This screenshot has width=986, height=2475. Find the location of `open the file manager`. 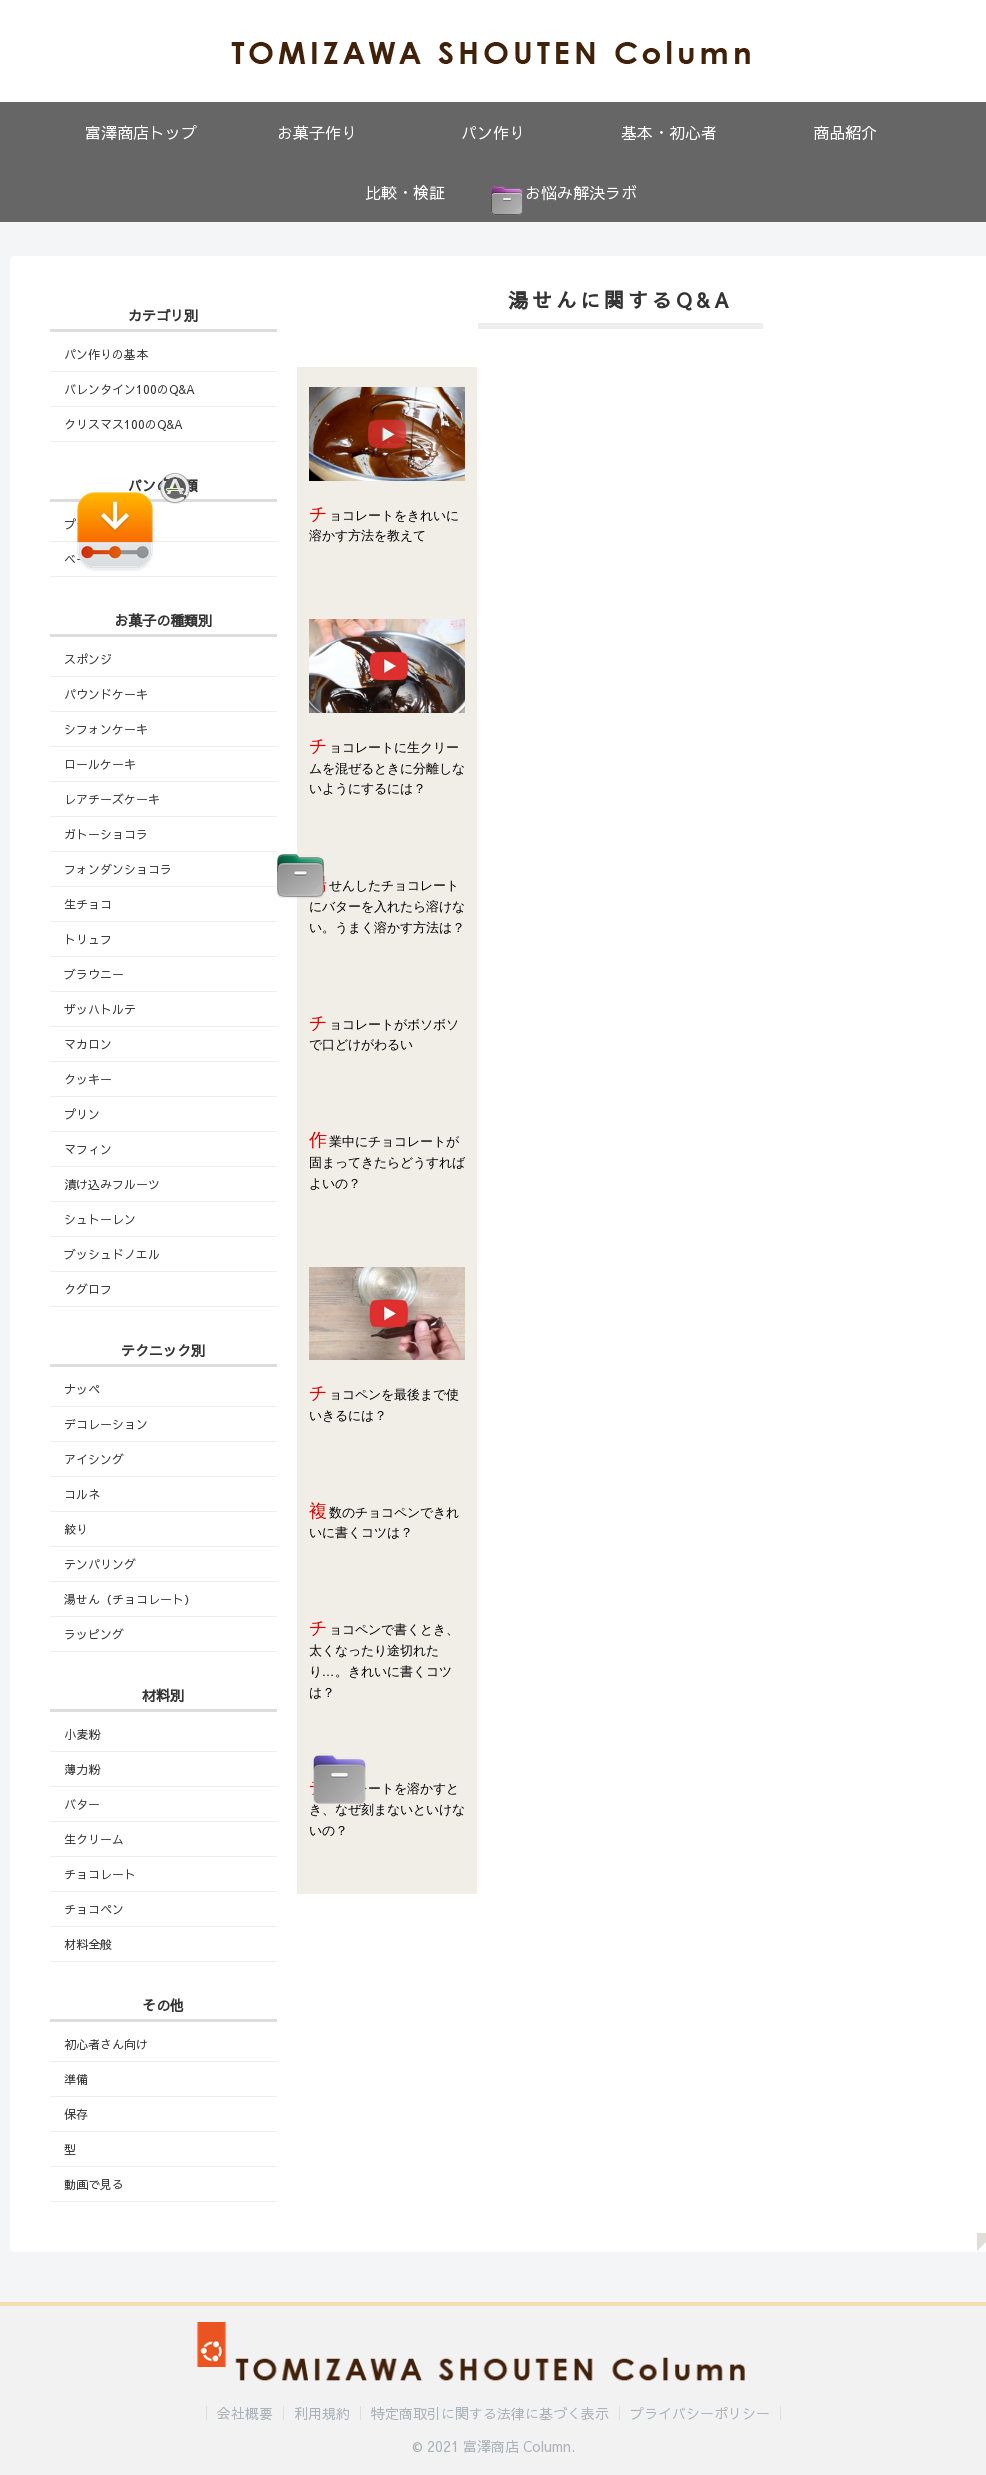

open the file manager is located at coordinates (300, 875).